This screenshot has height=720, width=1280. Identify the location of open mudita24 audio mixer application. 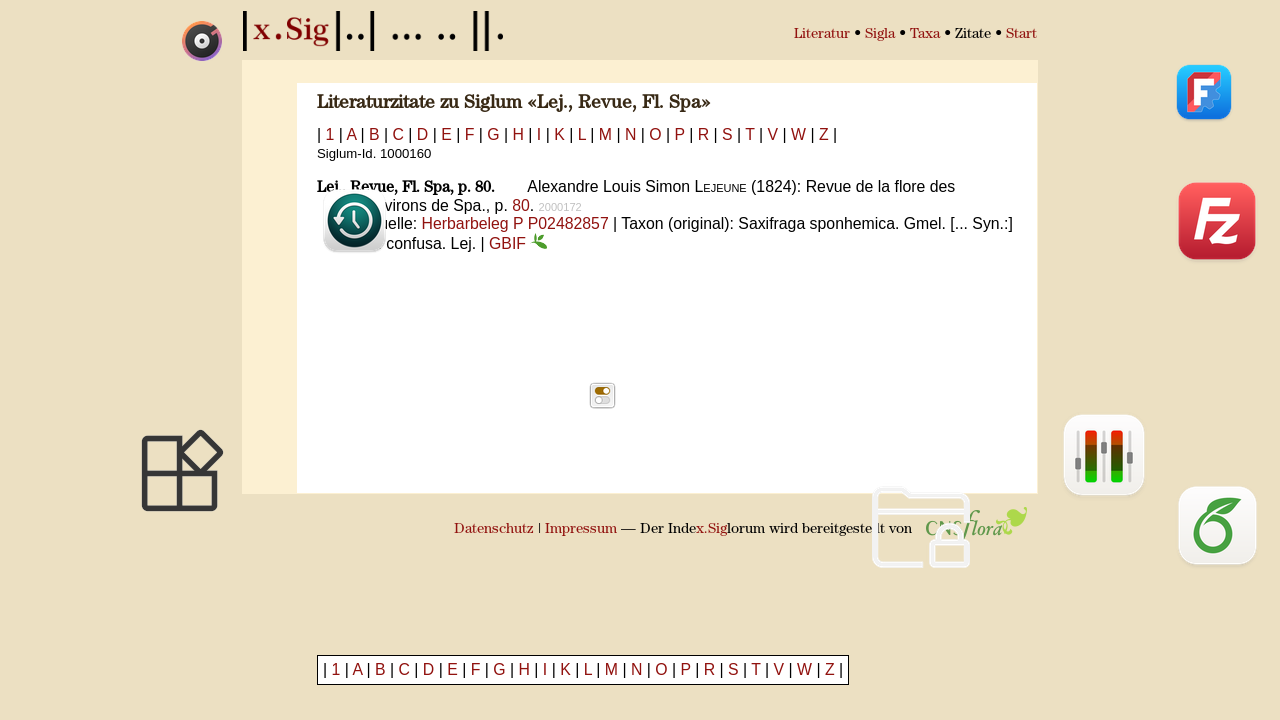
(1104, 455).